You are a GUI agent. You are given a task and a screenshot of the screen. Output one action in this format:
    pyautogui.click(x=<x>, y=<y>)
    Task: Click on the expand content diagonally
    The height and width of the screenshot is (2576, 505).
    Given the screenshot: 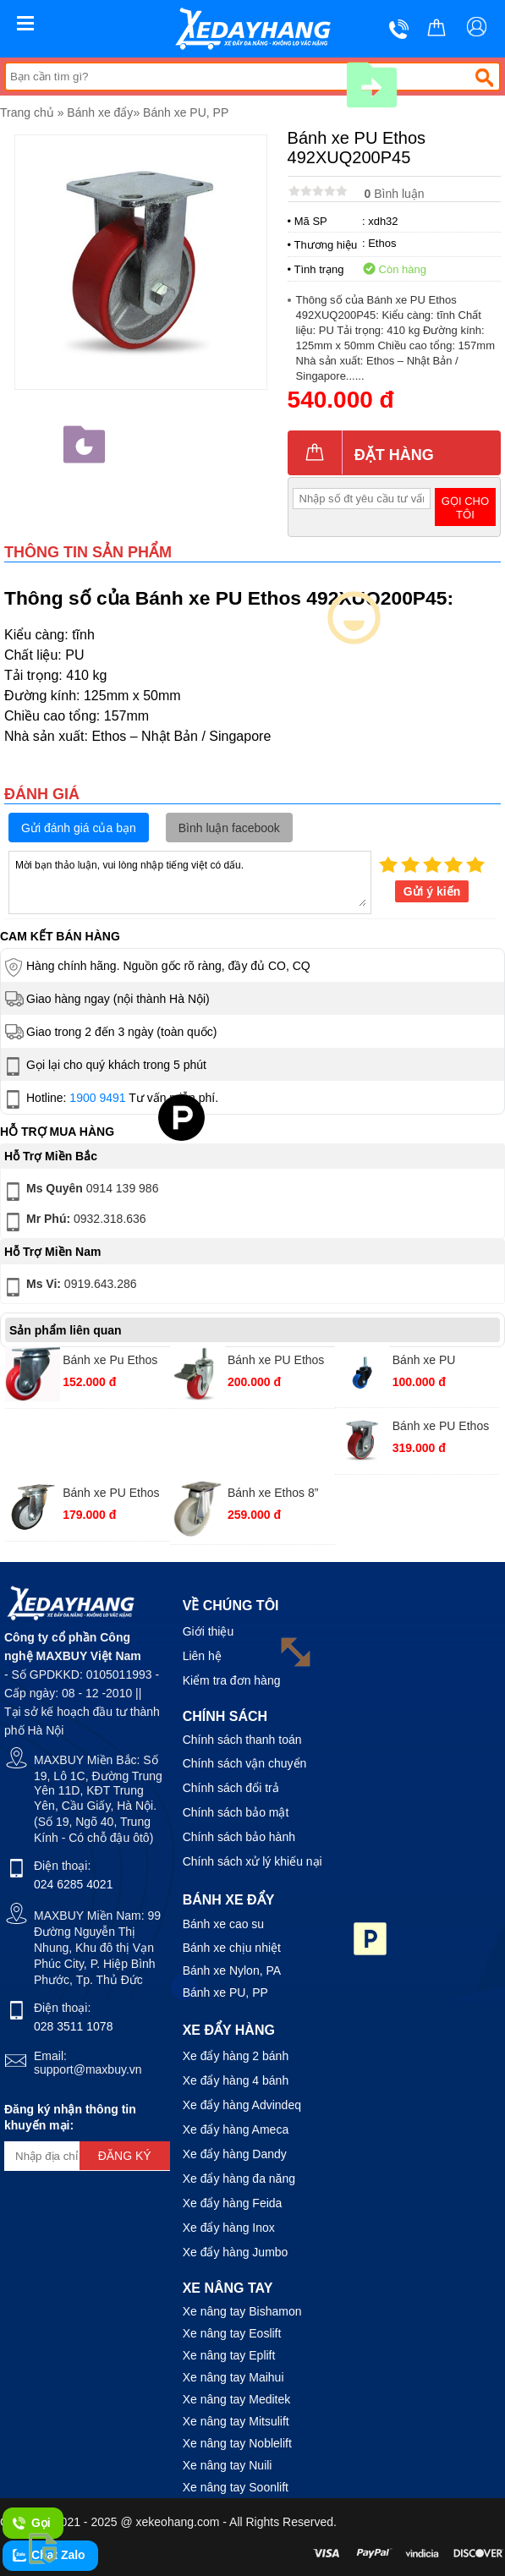 What is the action you would take?
    pyautogui.click(x=295, y=1652)
    